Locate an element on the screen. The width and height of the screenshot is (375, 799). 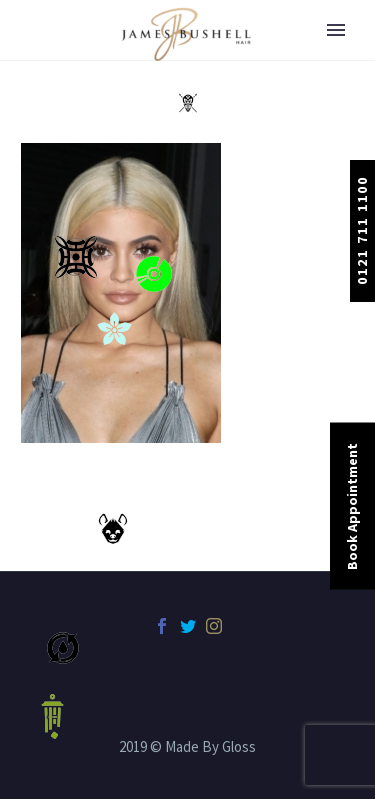
access music or audio files is located at coordinates (154, 274).